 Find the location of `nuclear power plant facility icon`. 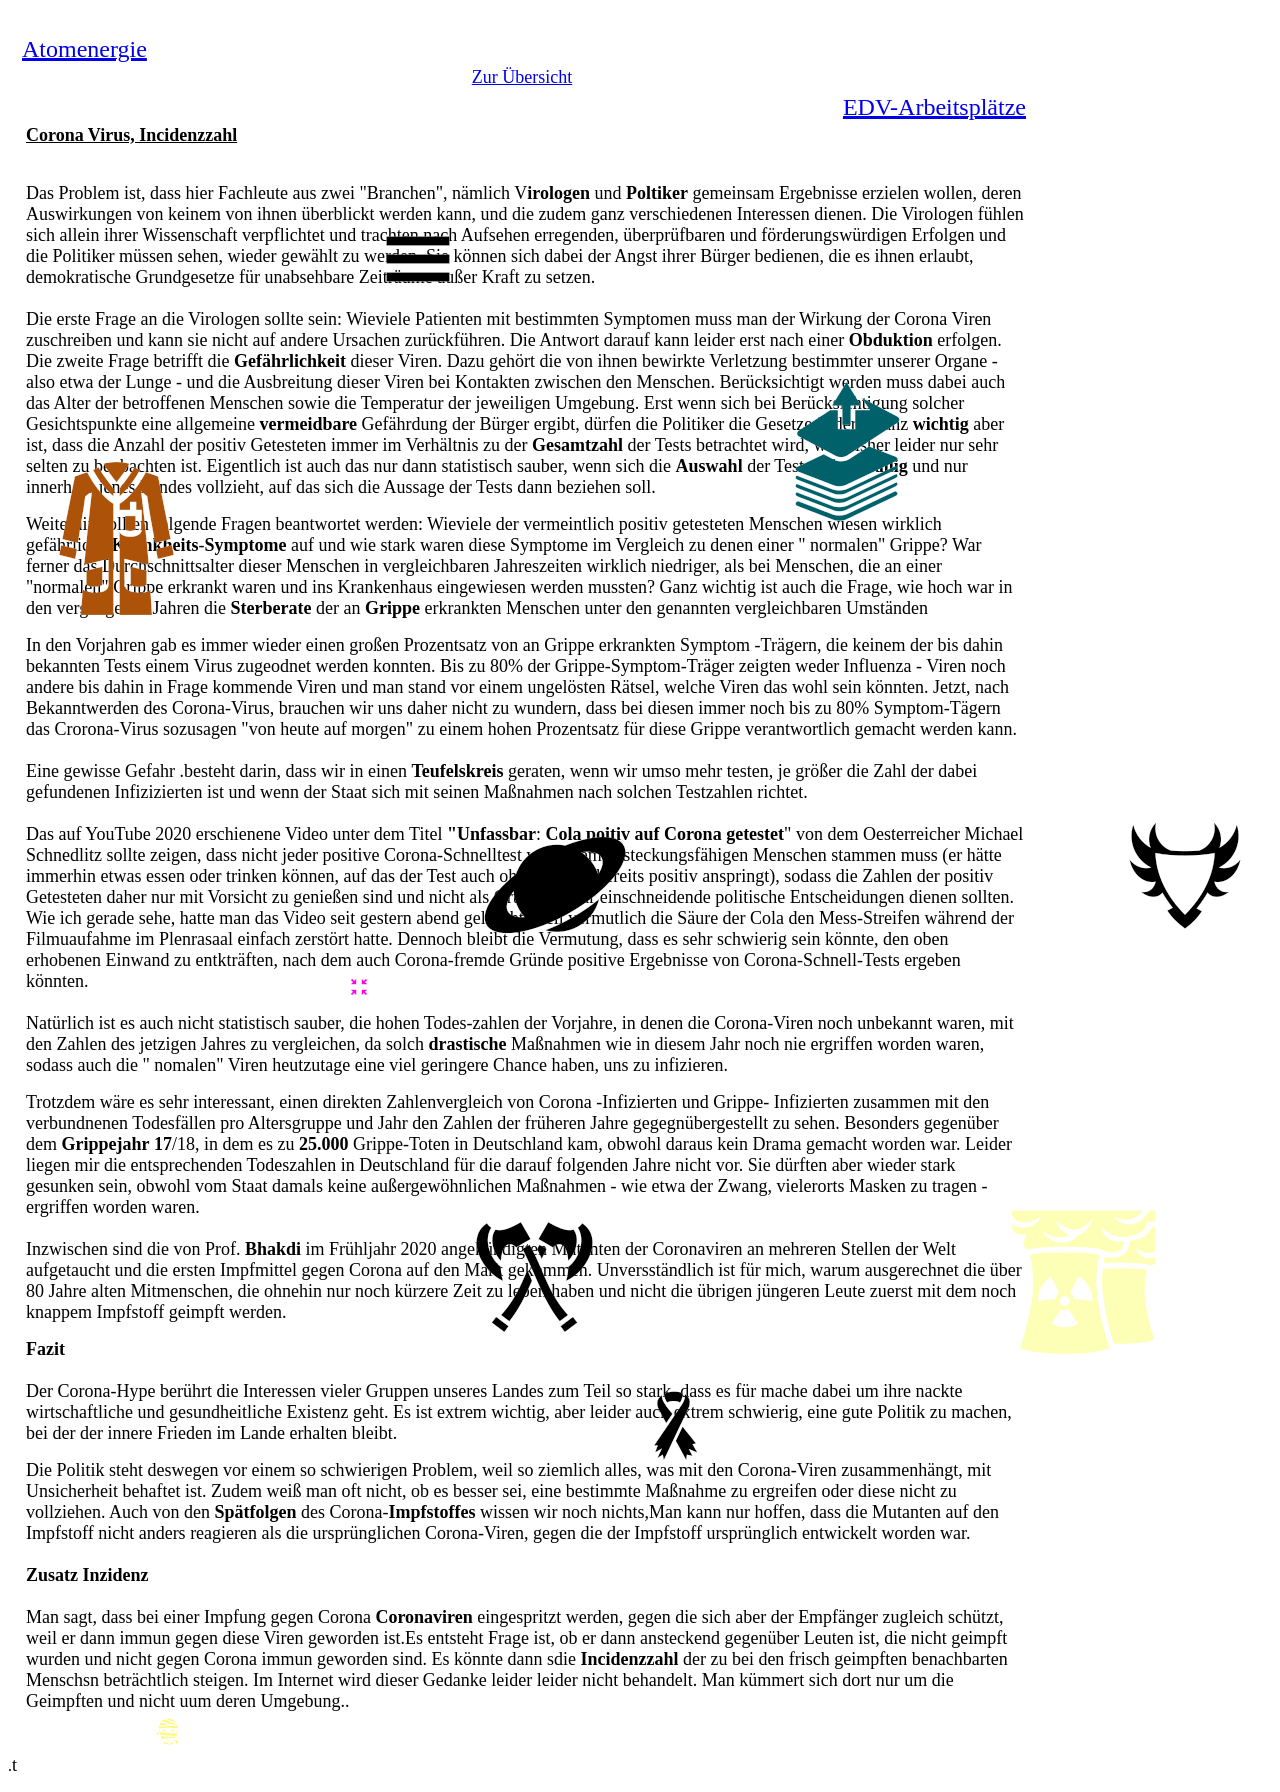

nuclear power plant facility icon is located at coordinates (1084, 1282).